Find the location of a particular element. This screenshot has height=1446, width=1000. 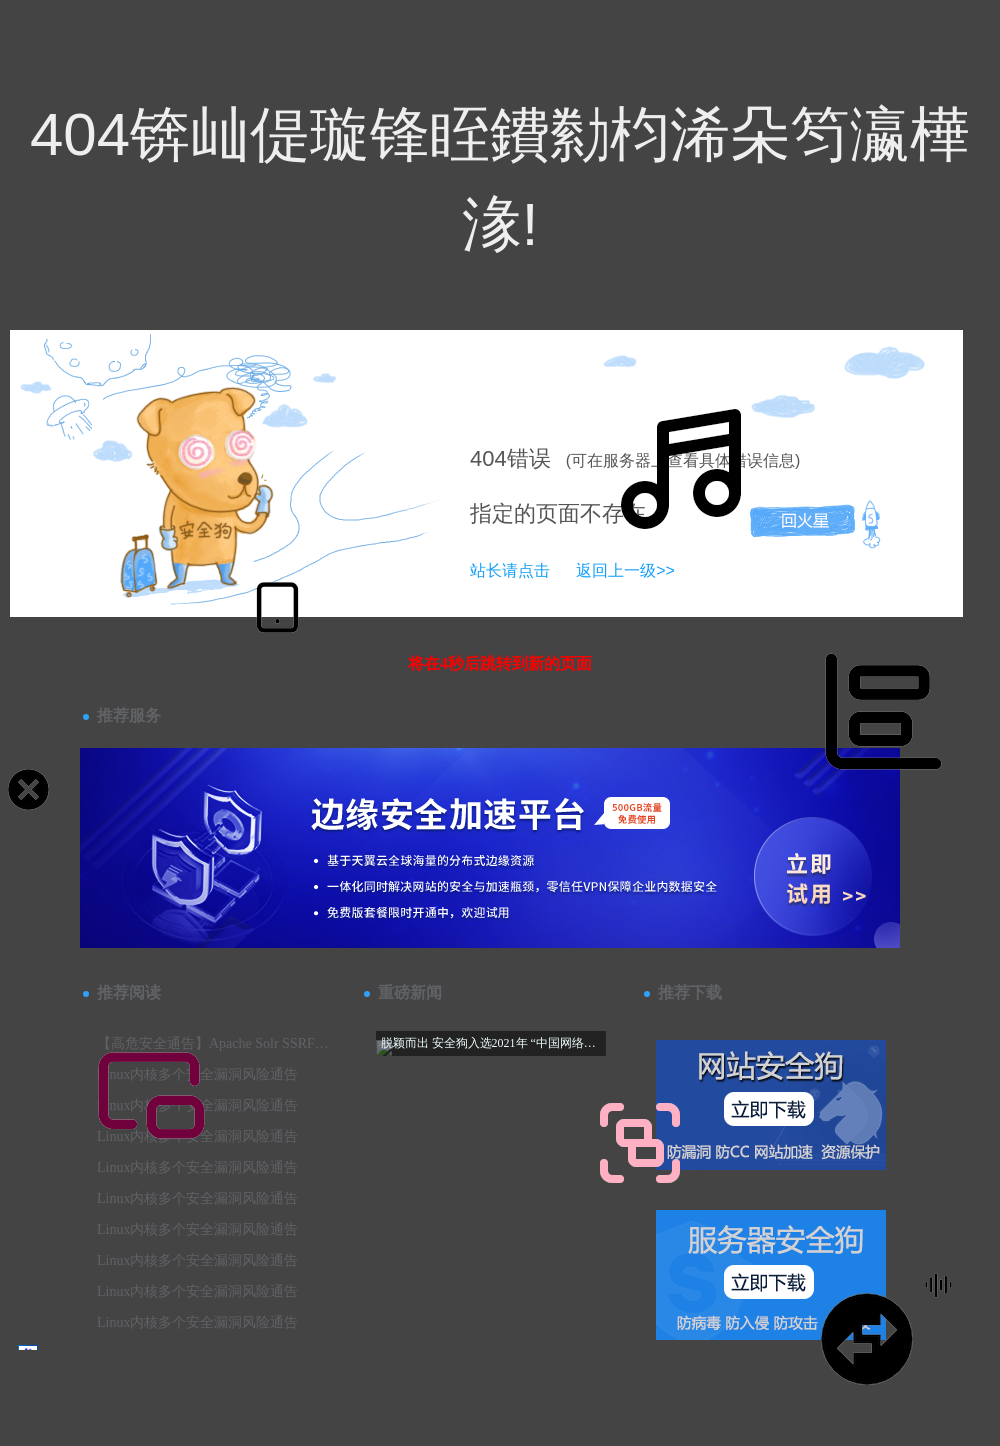

audio playback or sound visualization is located at coordinates (938, 1285).